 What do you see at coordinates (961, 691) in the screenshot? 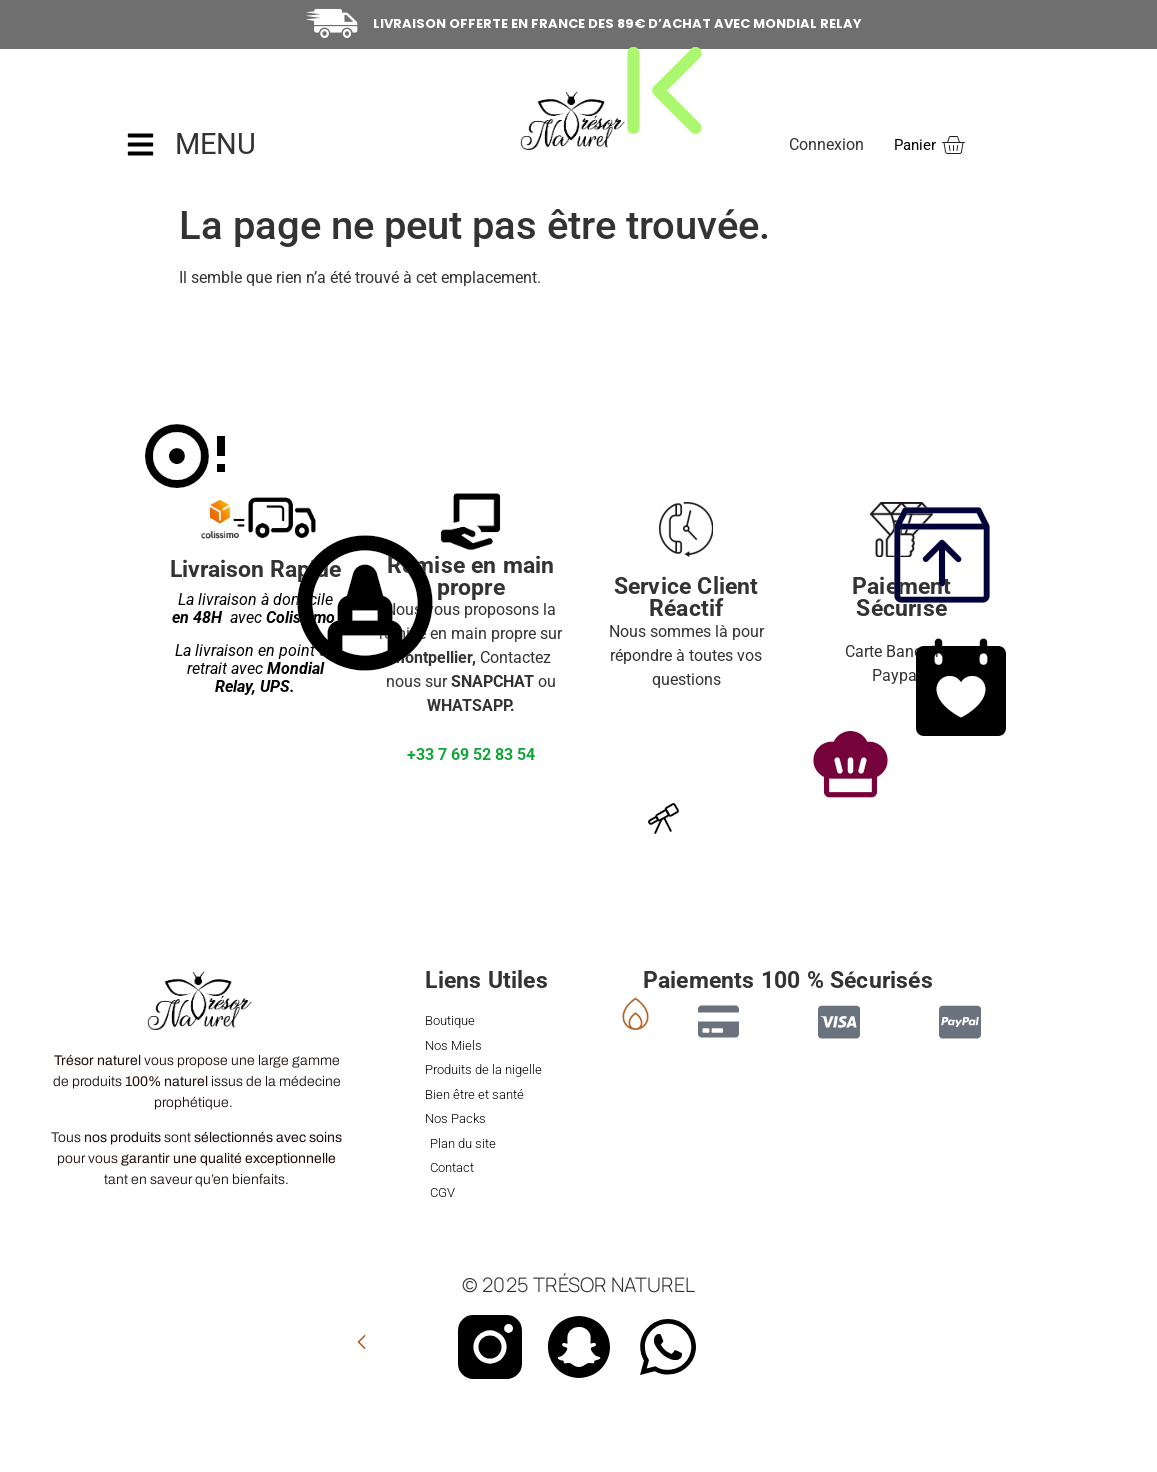
I see `view favorite or saved dates` at bounding box center [961, 691].